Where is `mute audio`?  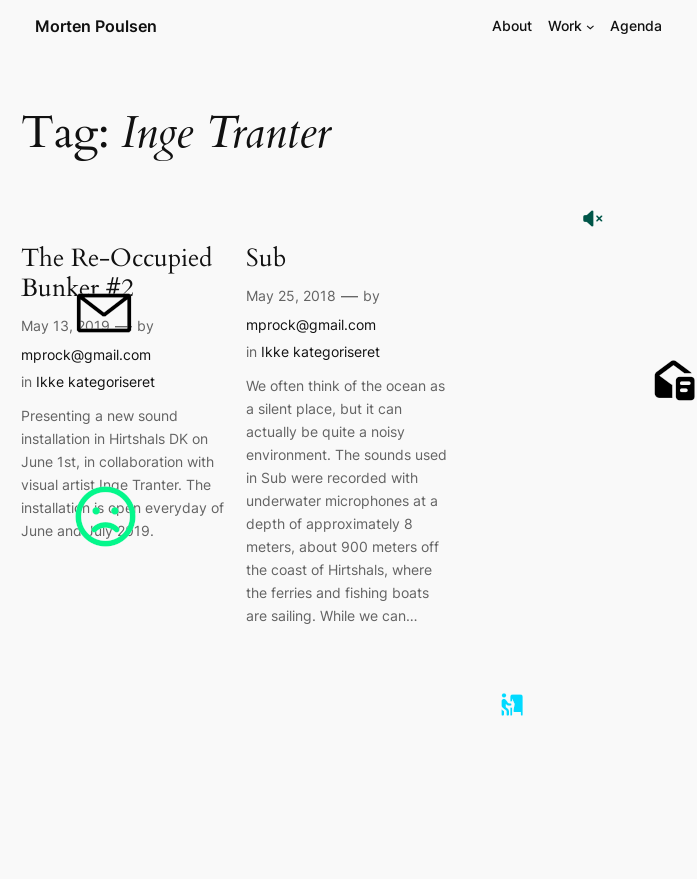
mute audio is located at coordinates (593, 218).